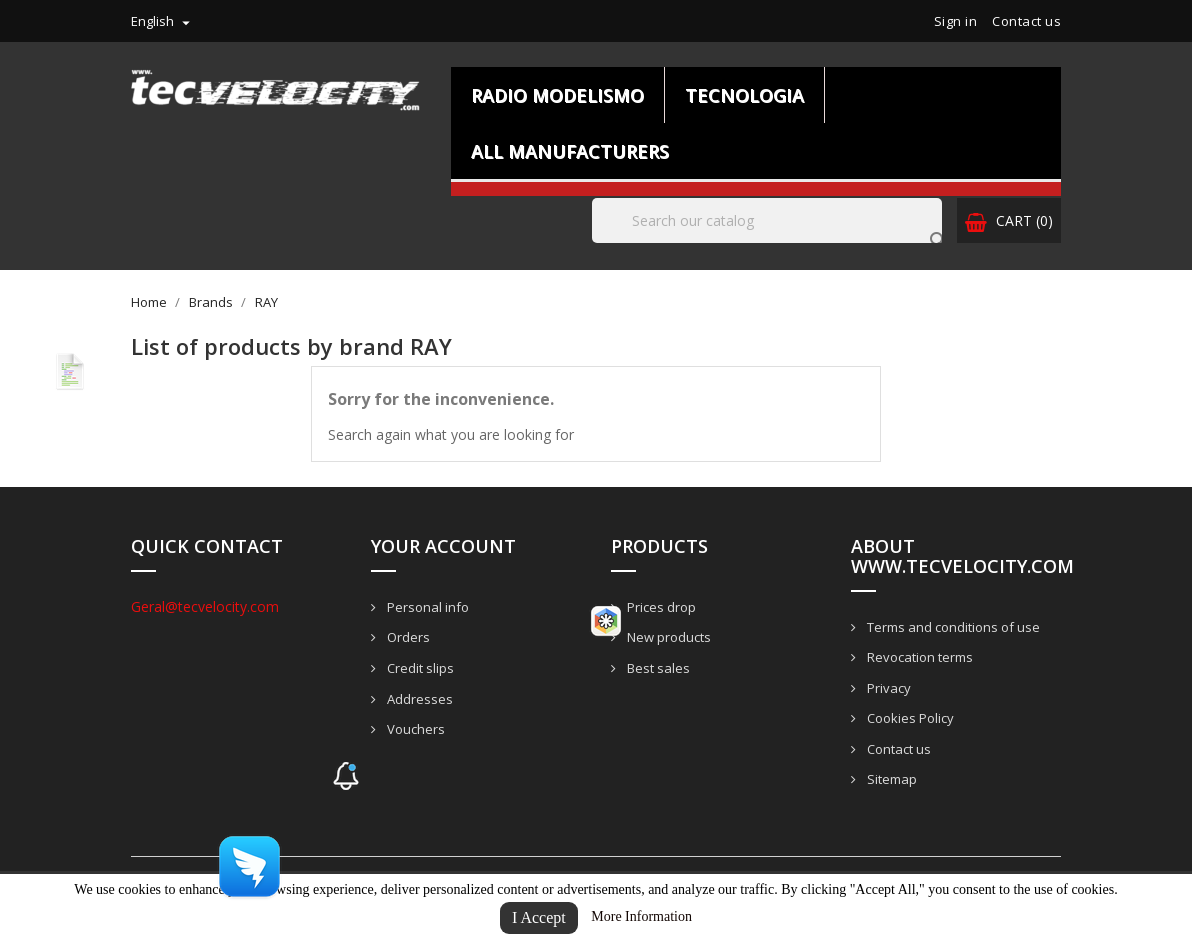  I want to click on indicates new notifications available, so click(346, 776).